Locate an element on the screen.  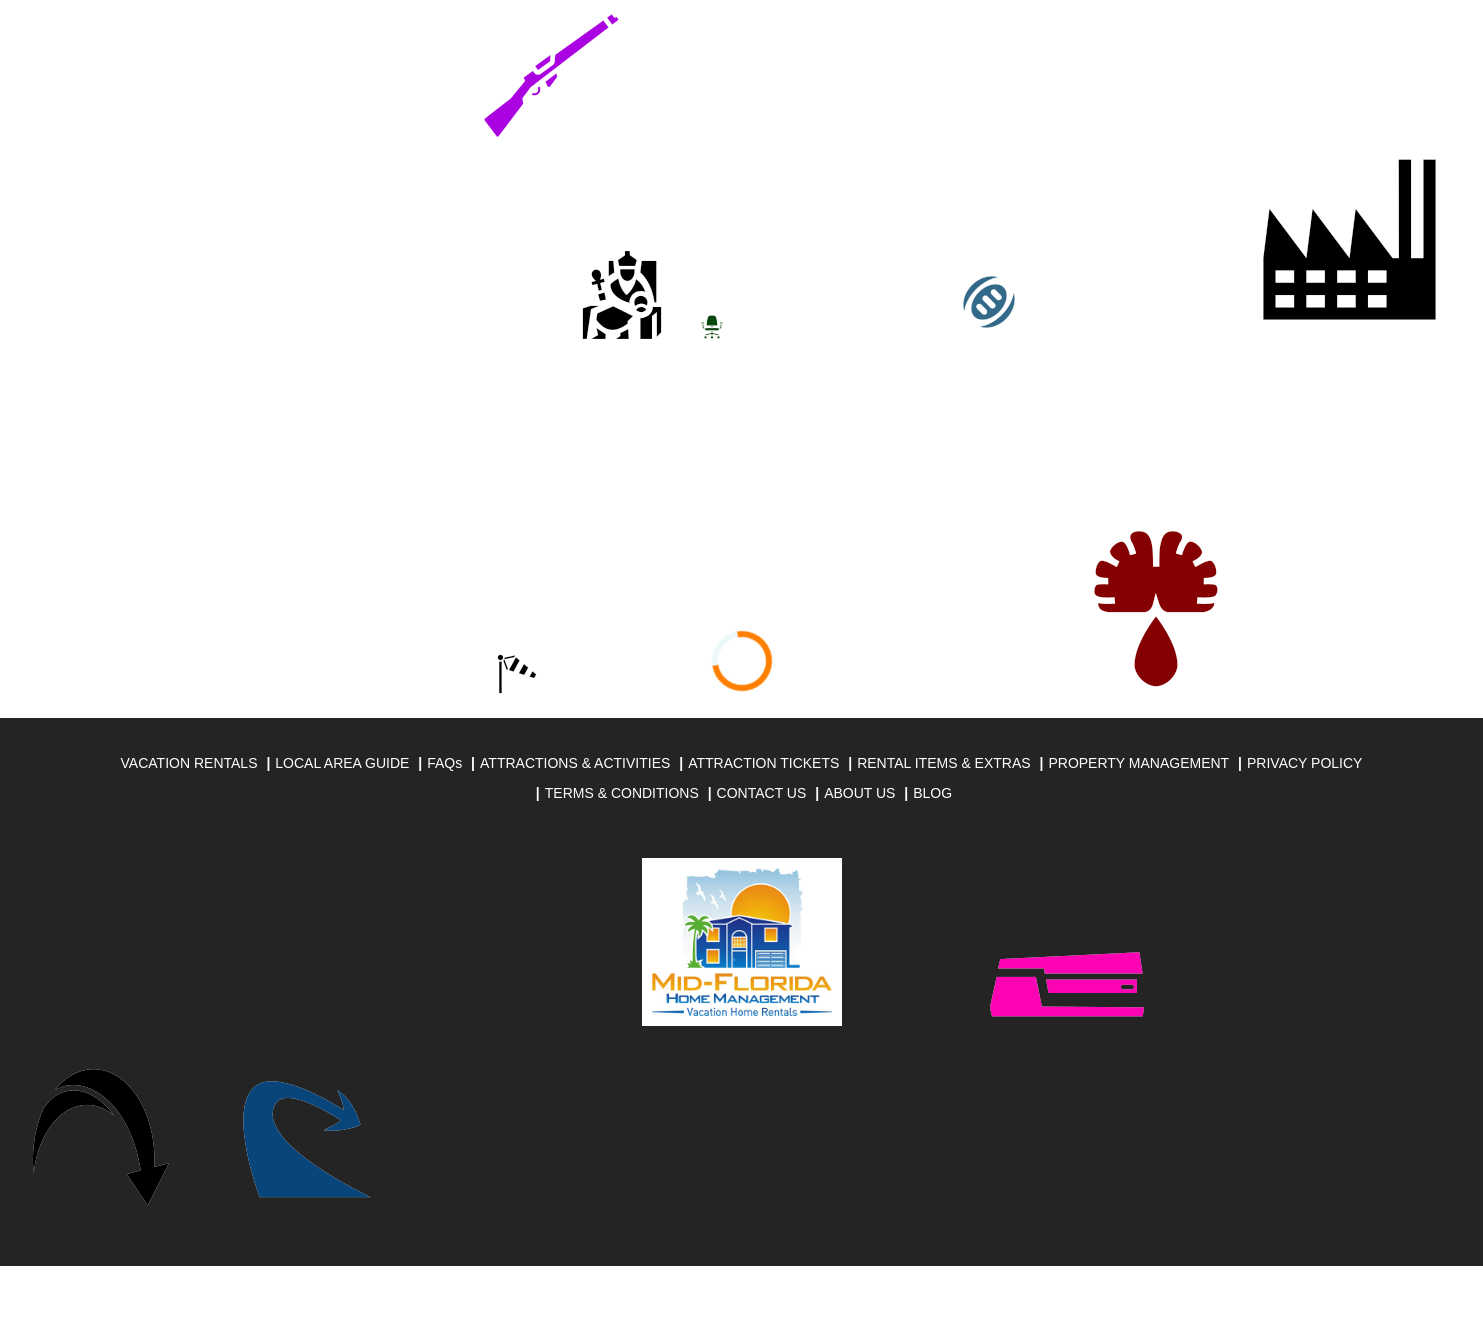
indicates mental fatigue or cognitive overload is located at coordinates (1156, 611).